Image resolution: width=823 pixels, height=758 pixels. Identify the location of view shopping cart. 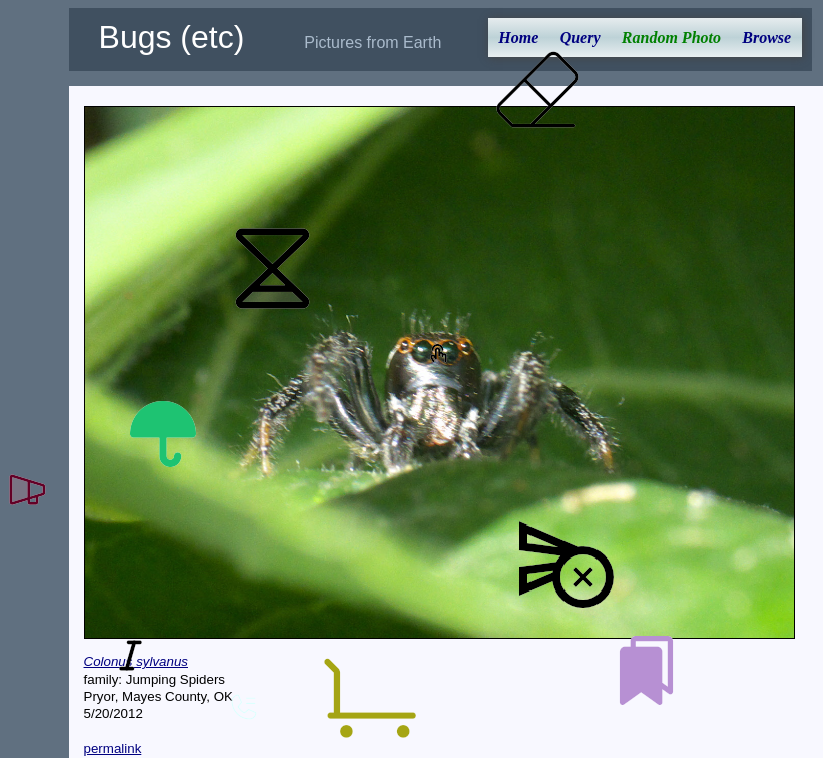
(368, 693).